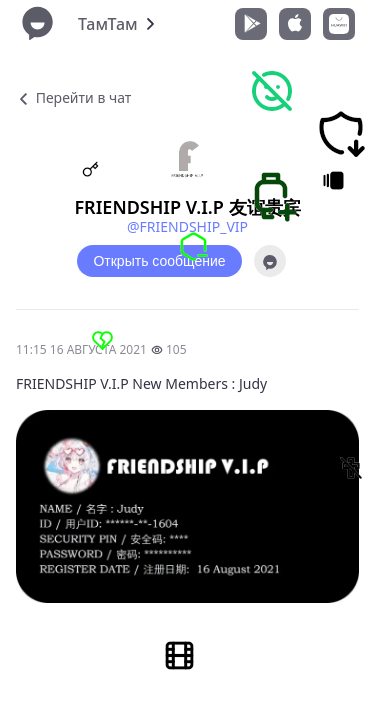 The image size is (375, 720). Describe the element at coordinates (272, 91) in the screenshot. I see `disable mood or emotion tracking` at that location.